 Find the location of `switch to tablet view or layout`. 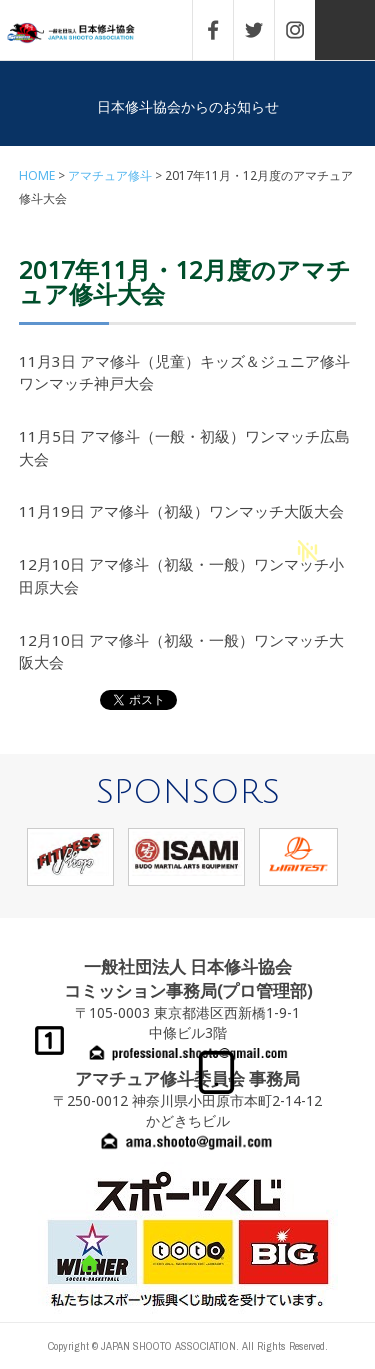

switch to tablet view or layout is located at coordinates (216, 1072).